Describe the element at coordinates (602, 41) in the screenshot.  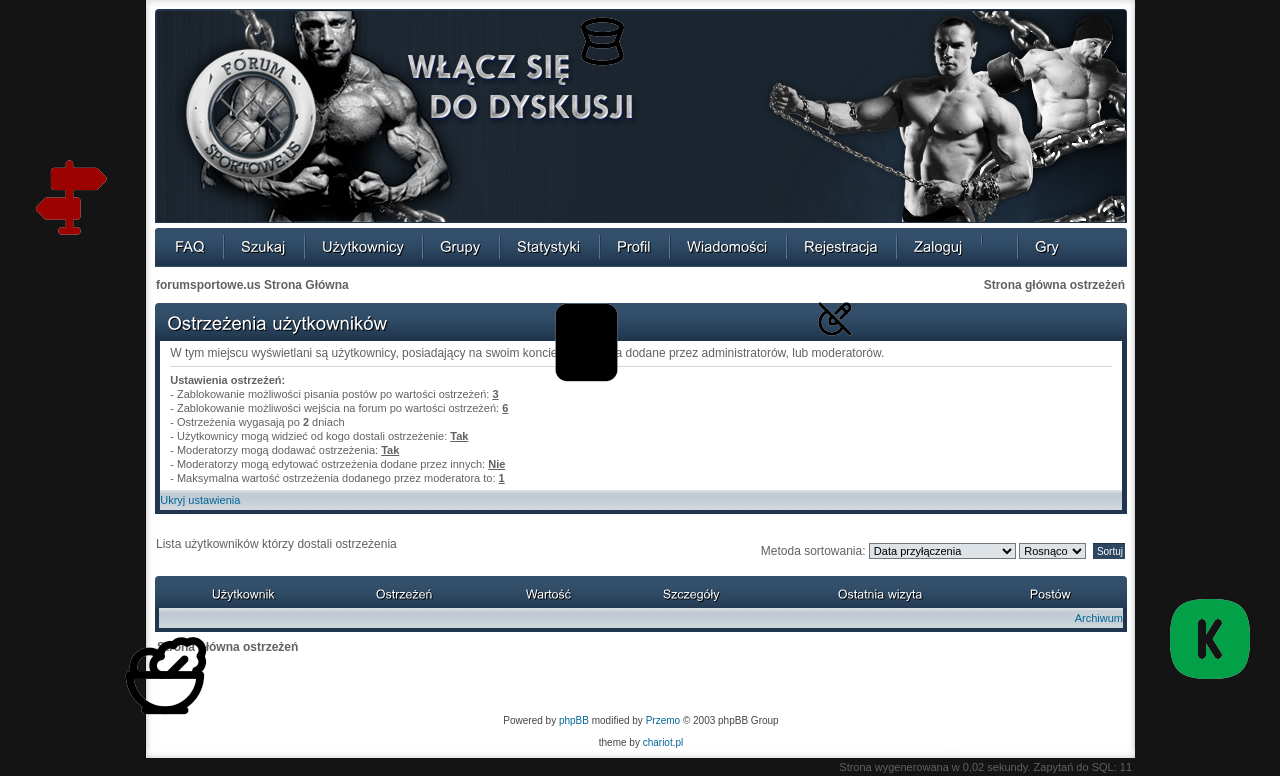
I see `diabolo toy or juggling equipment icon` at that location.